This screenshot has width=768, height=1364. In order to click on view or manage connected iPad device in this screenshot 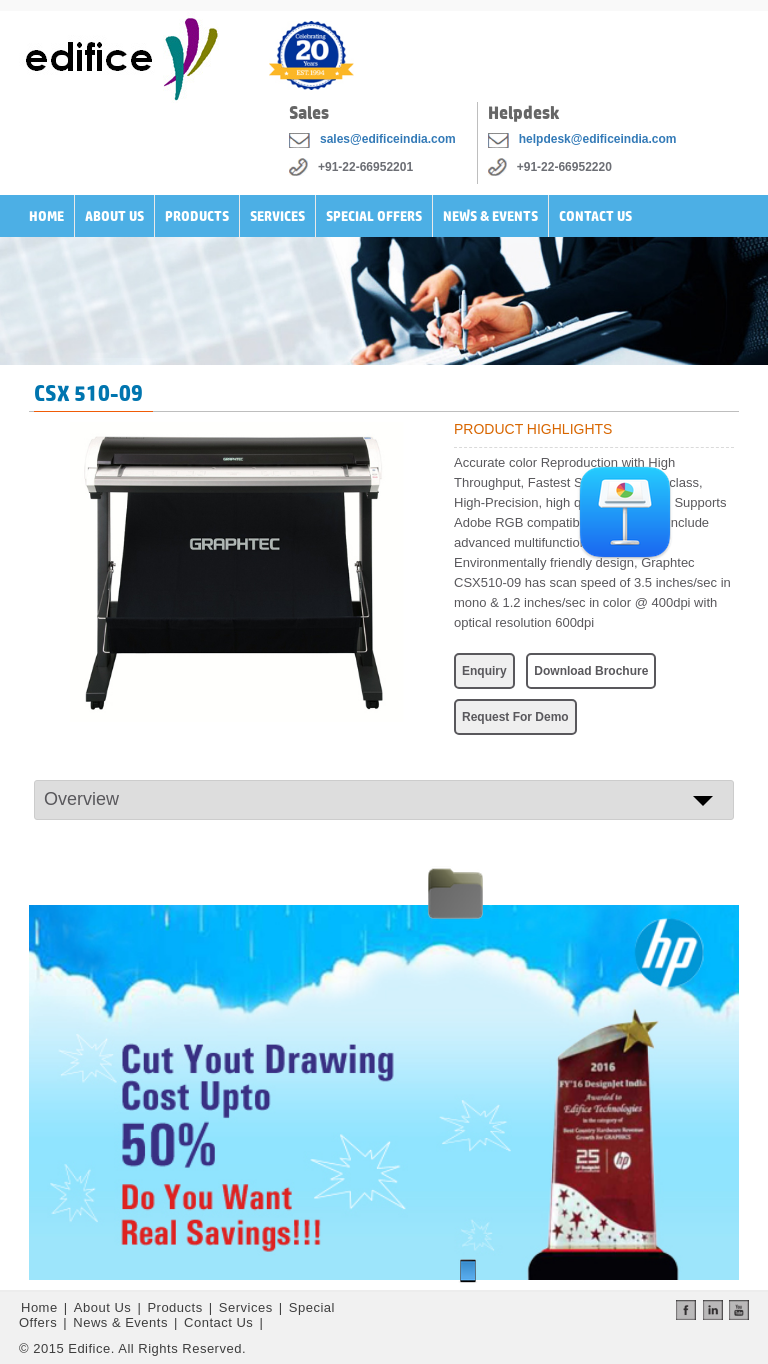, I will do `click(468, 1271)`.